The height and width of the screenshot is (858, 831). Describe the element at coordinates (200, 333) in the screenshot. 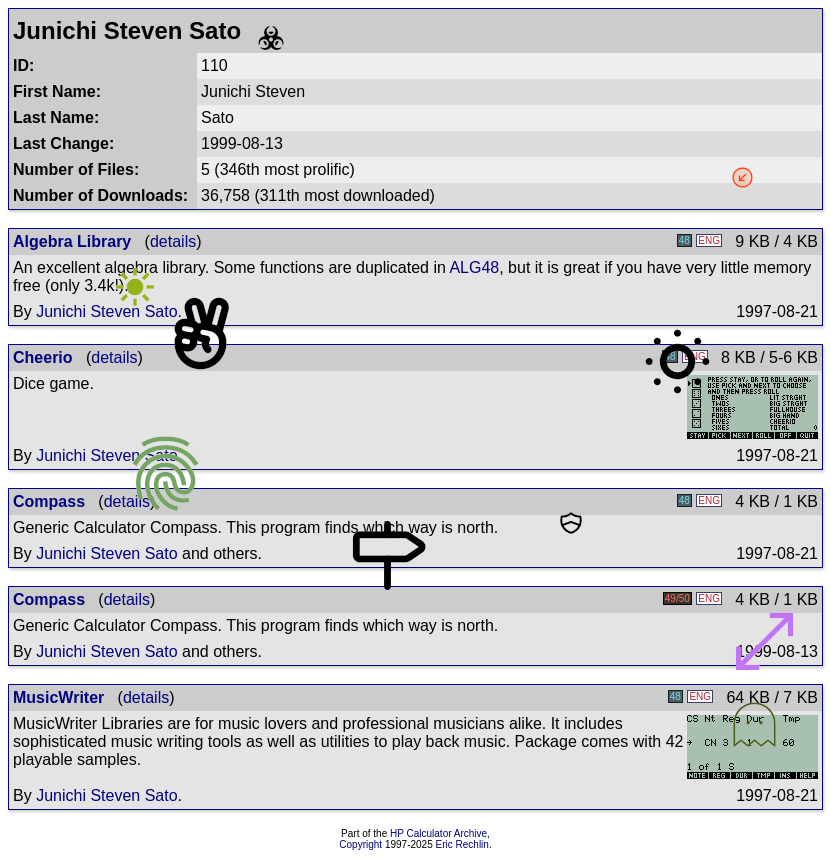

I see `send a peace sign reaction` at that location.